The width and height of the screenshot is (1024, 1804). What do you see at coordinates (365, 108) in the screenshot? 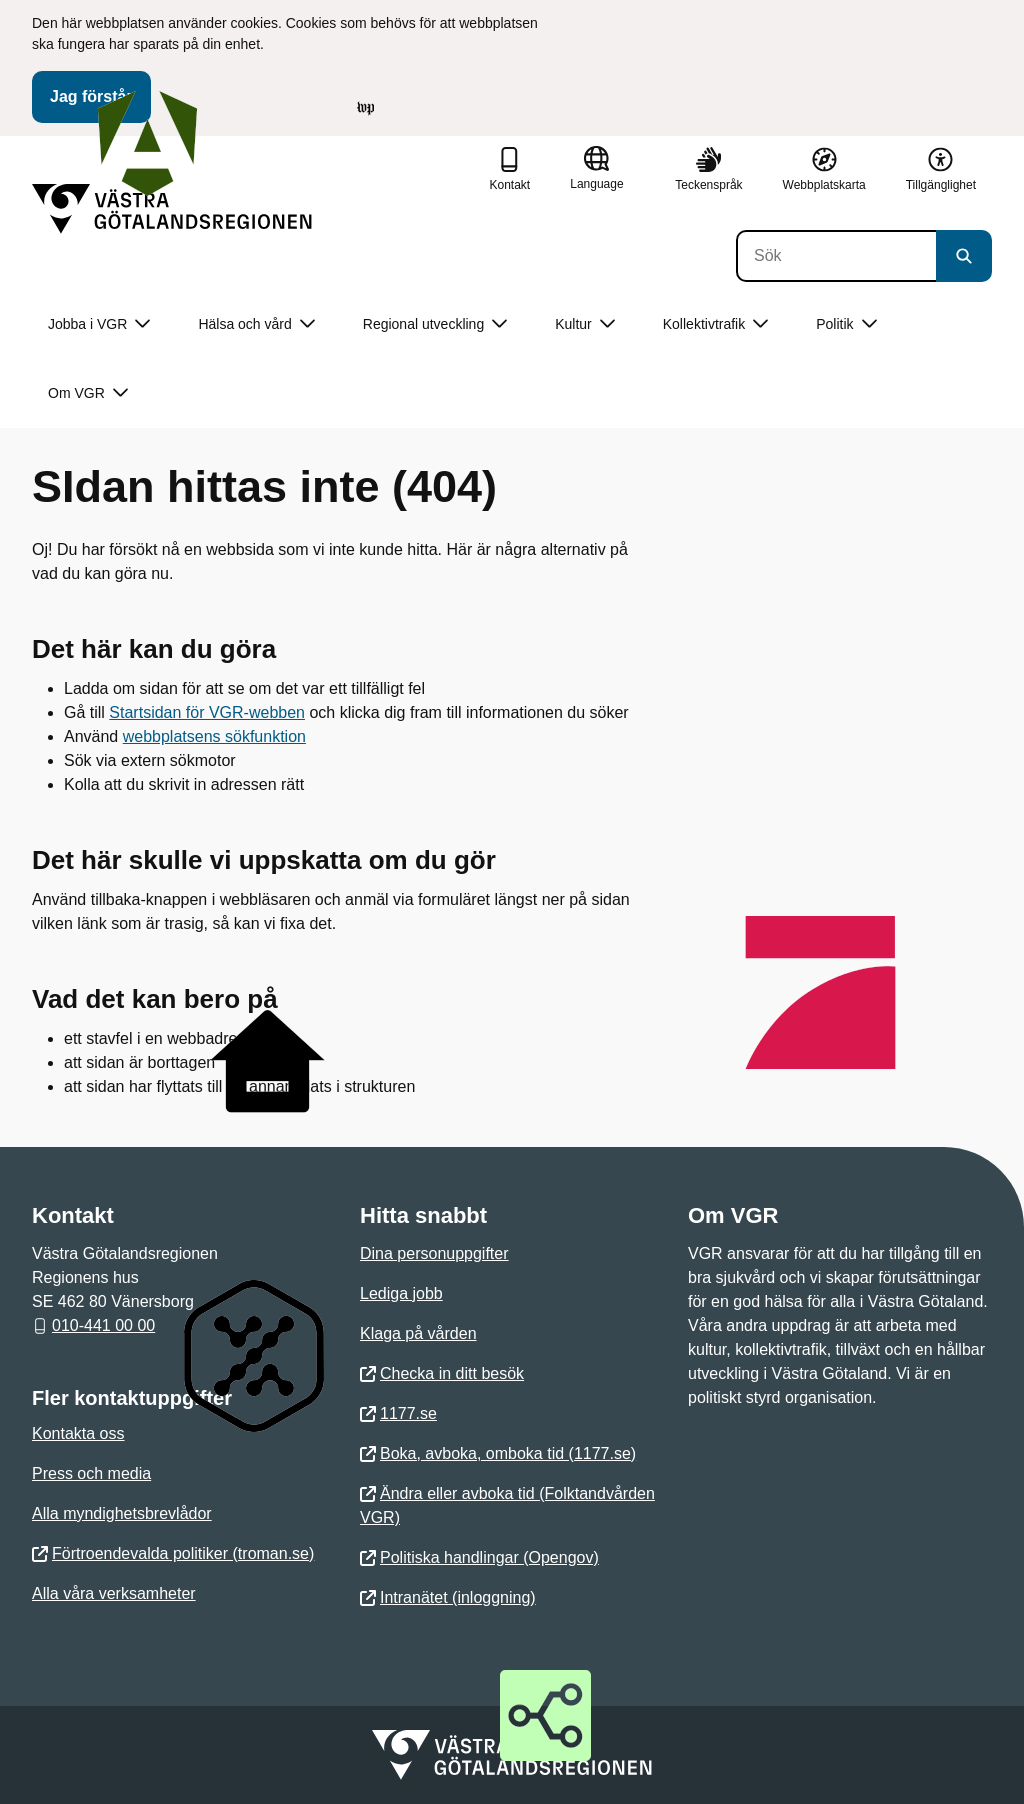
I see `open The Washington Post app` at bounding box center [365, 108].